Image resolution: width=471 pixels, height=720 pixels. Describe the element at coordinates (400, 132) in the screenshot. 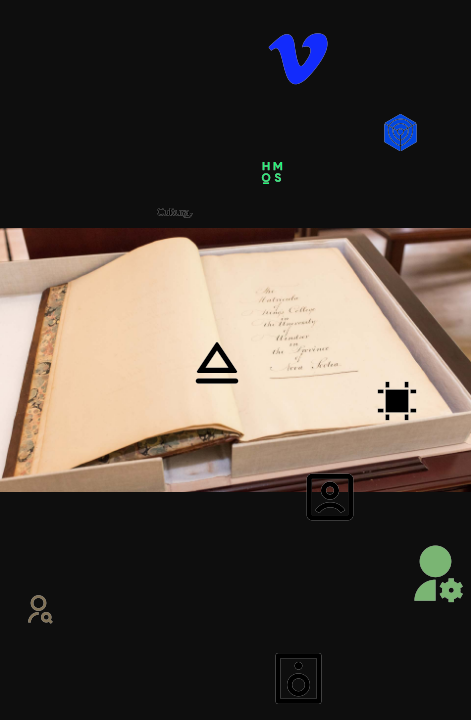

I see `trivy security scanner logo` at that location.